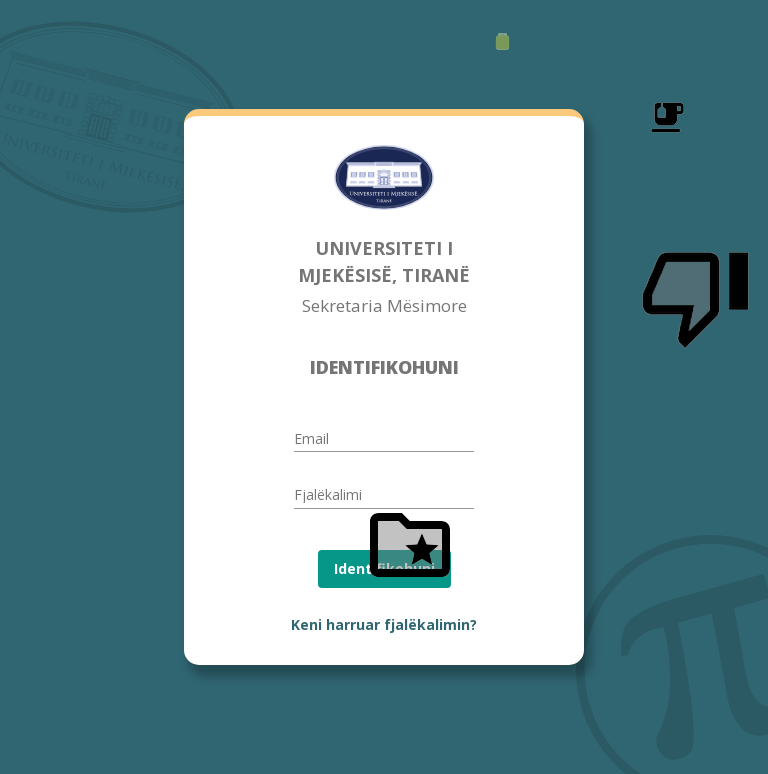 This screenshot has height=774, width=768. I want to click on dislike or downvote content, so click(695, 295).